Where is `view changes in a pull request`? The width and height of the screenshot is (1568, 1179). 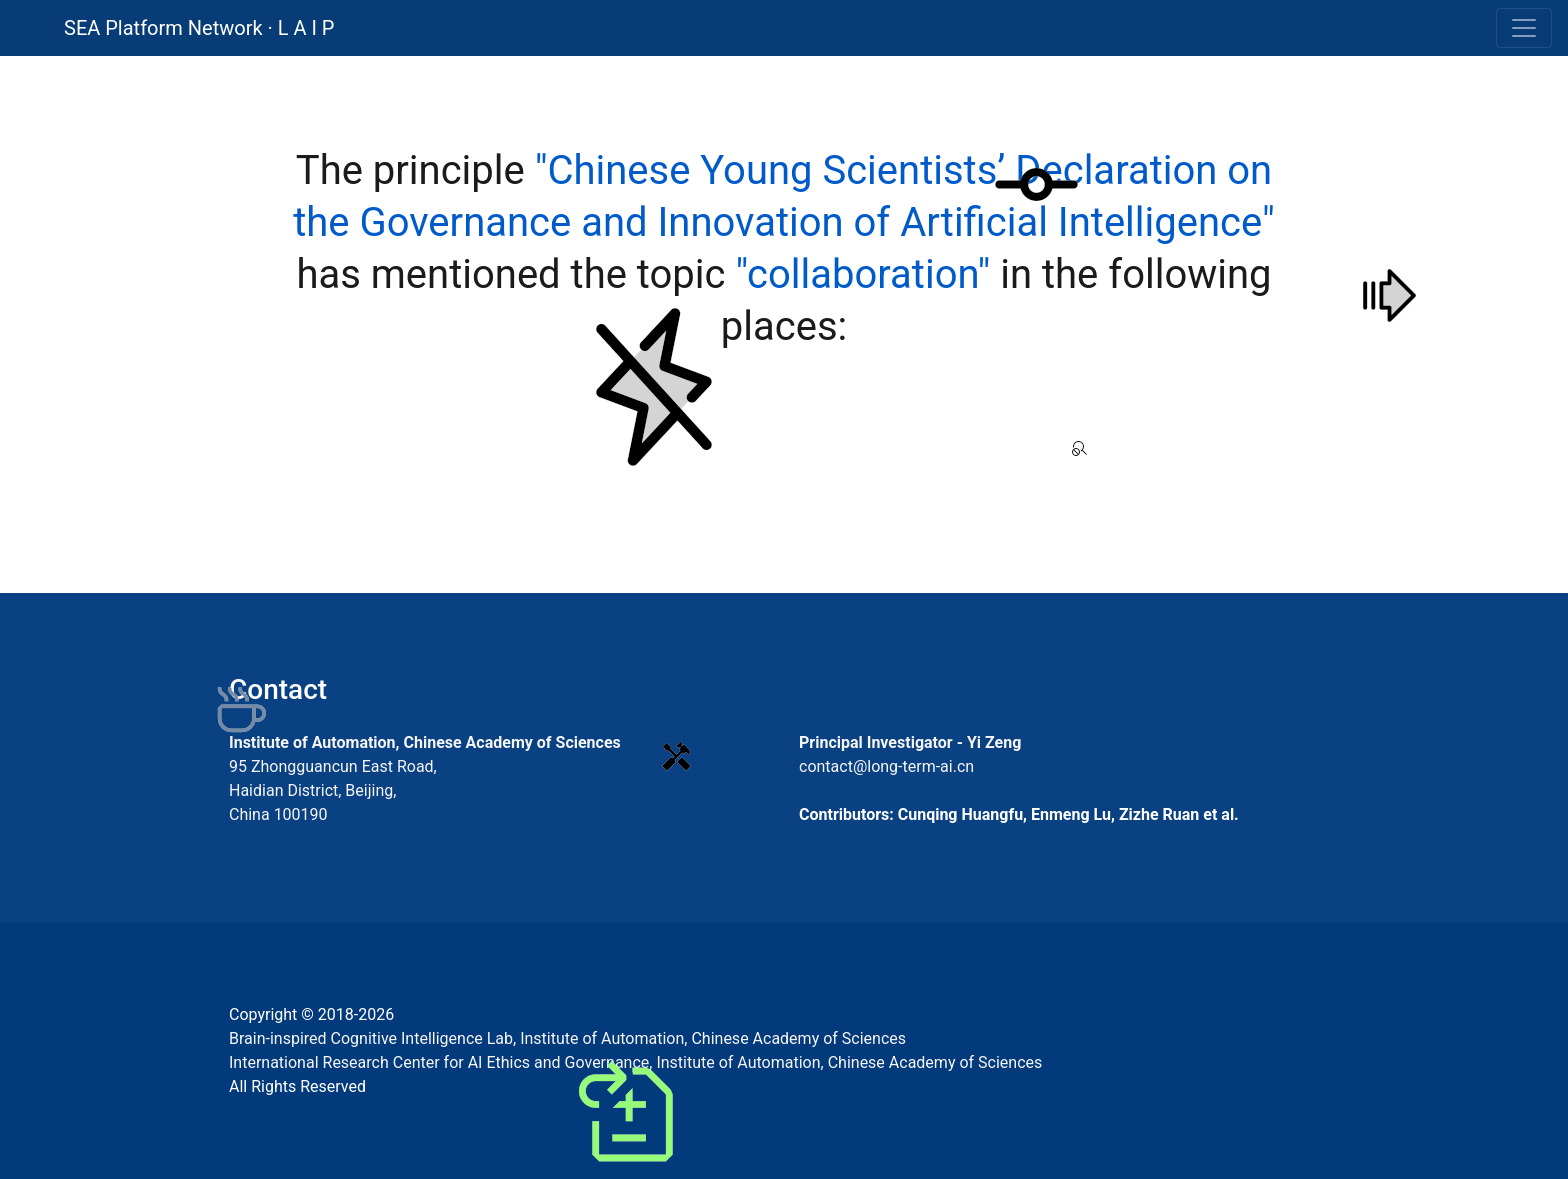
view changes in a pull request is located at coordinates (632, 1114).